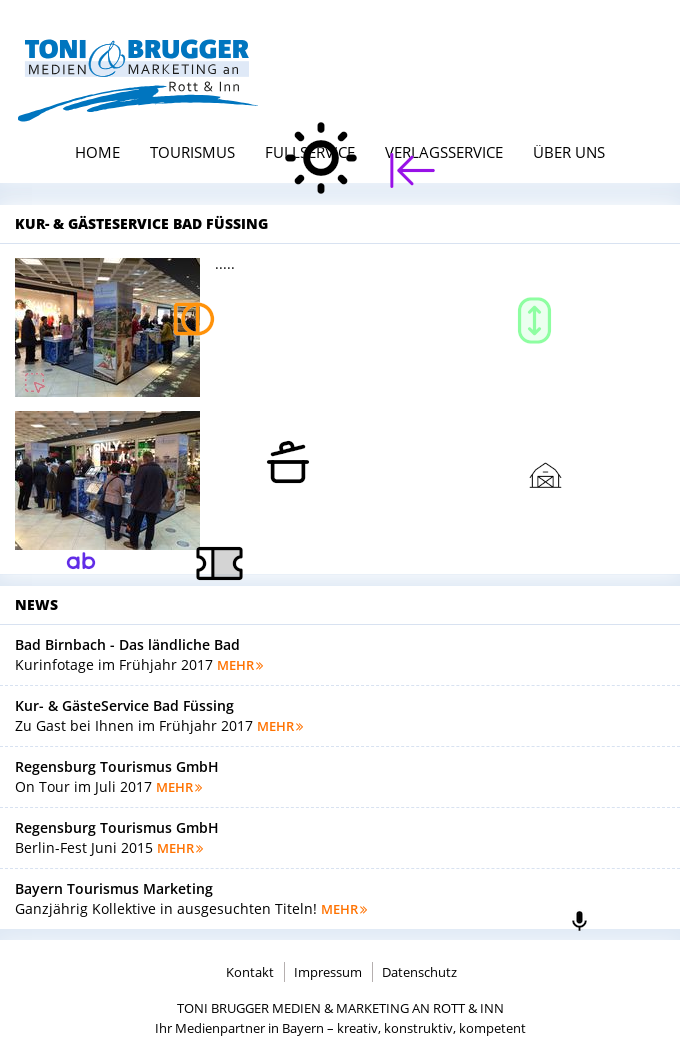  I want to click on access recipes or cooking features, so click(288, 462).